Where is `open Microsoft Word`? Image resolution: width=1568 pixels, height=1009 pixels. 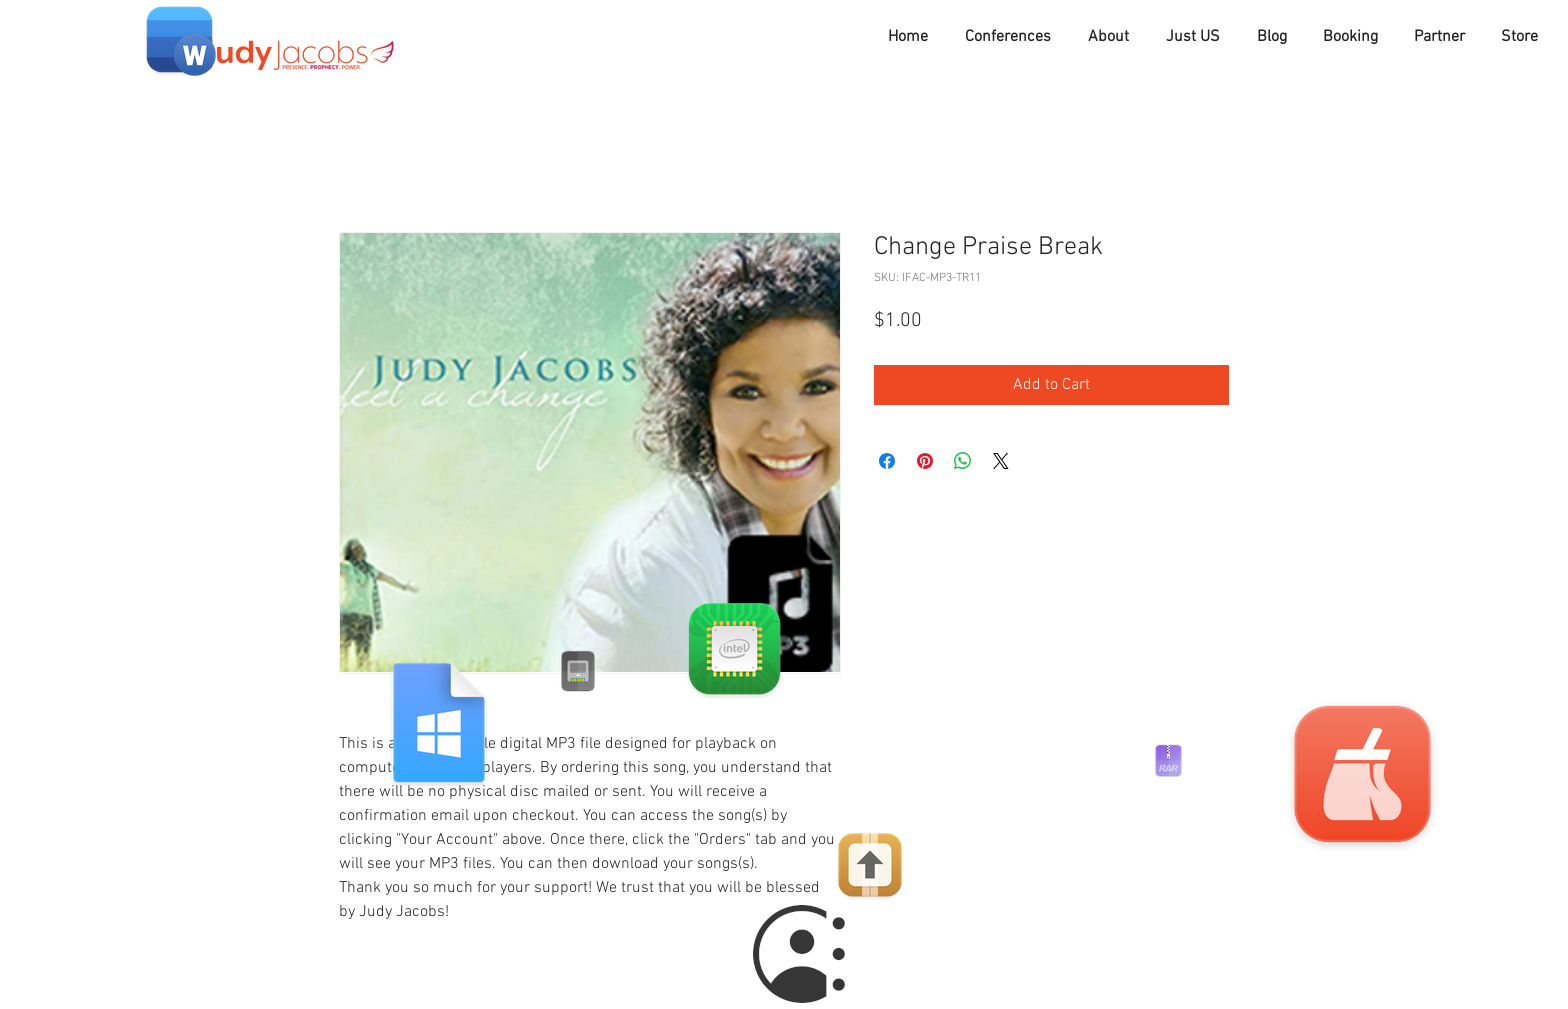
open Microsoft Word is located at coordinates (179, 39).